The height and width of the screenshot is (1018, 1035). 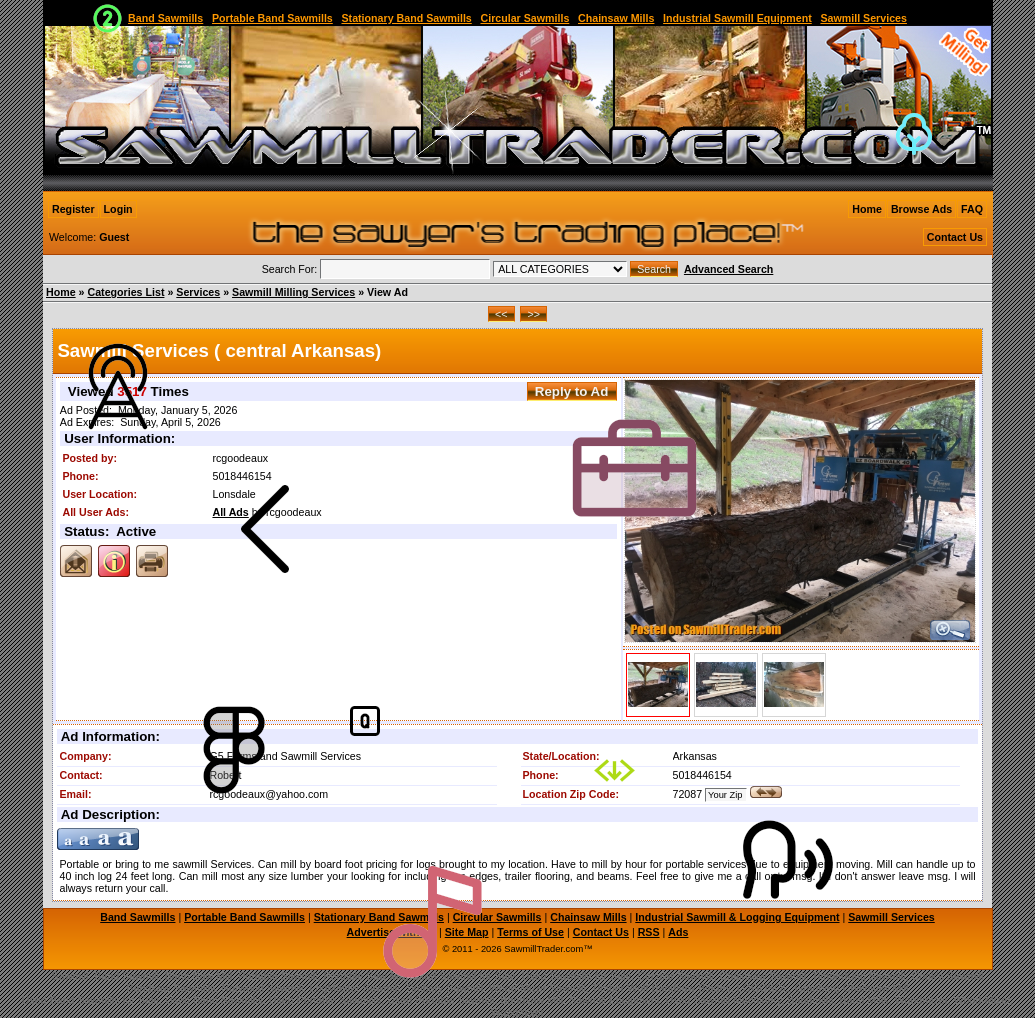 What do you see at coordinates (232, 748) in the screenshot?
I see `open figma design file` at bounding box center [232, 748].